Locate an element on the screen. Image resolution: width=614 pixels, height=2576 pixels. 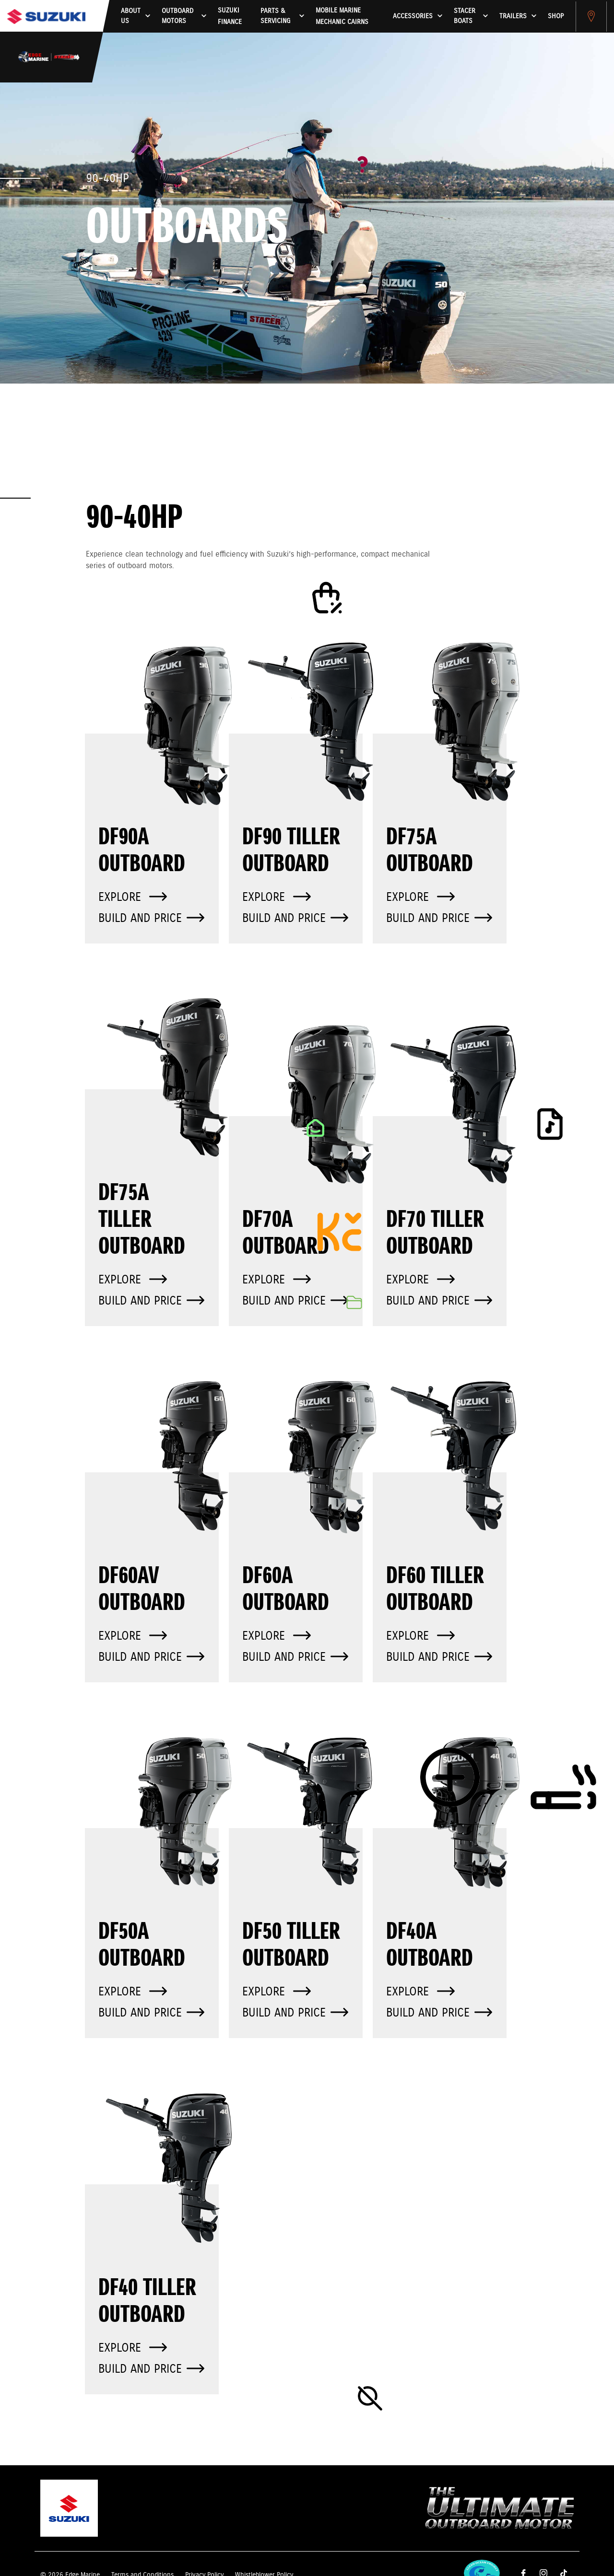
search functionality is disabled is located at coordinates (370, 2398).